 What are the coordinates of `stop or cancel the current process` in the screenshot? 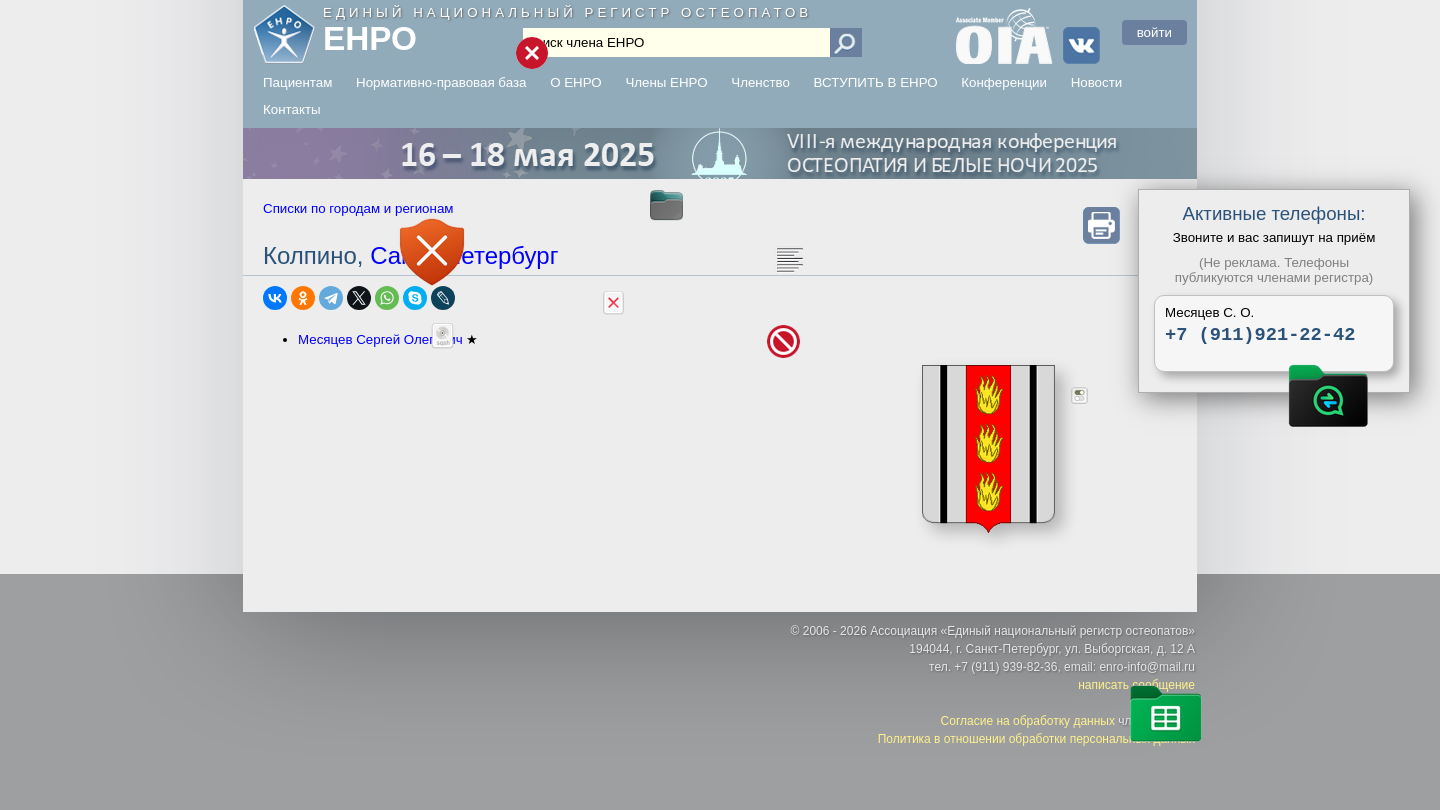 It's located at (532, 53).